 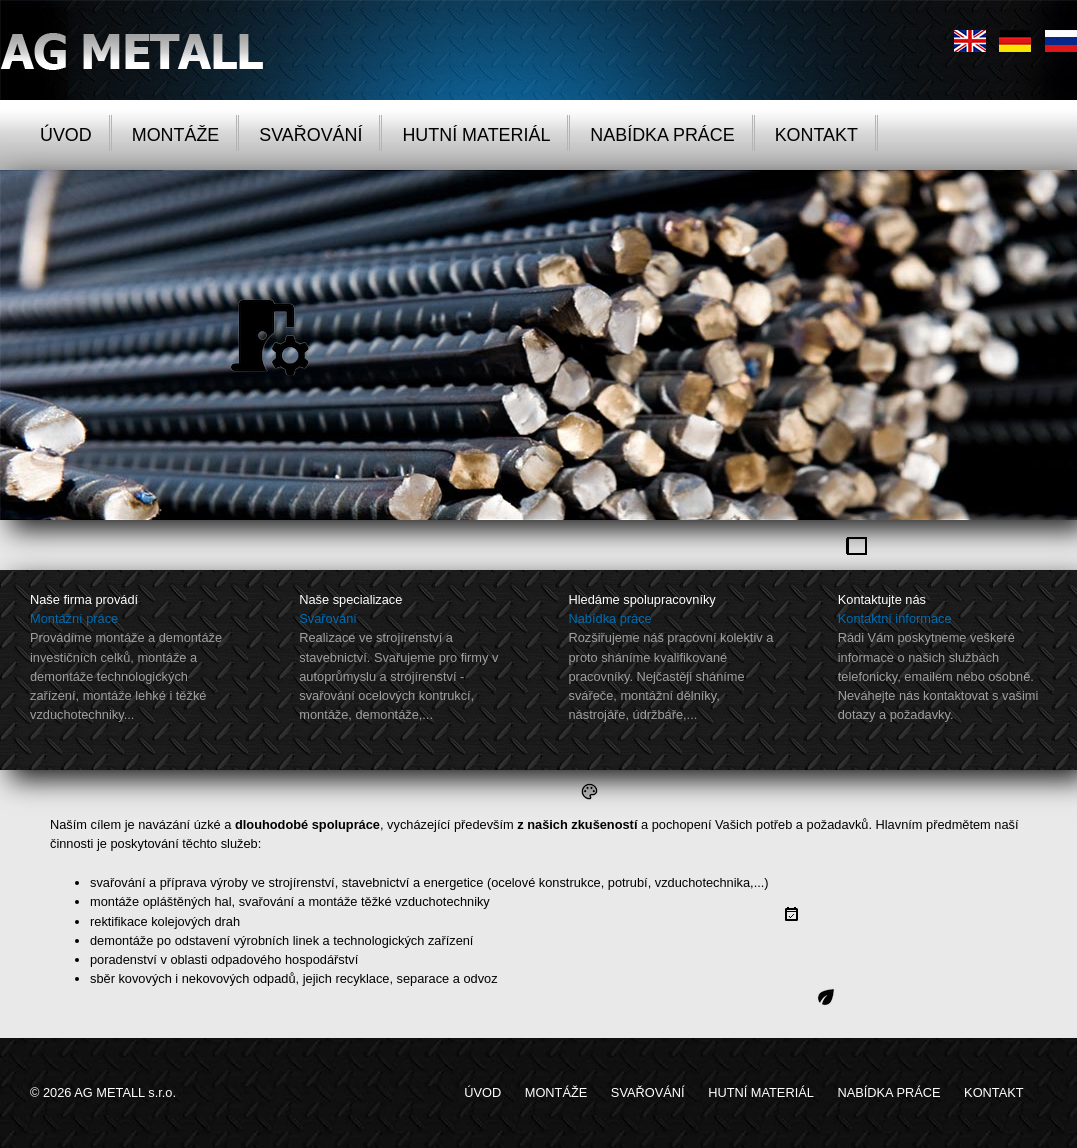 I want to click on crop image to 3:2 aspect ratio, so click(x=857, y=546).